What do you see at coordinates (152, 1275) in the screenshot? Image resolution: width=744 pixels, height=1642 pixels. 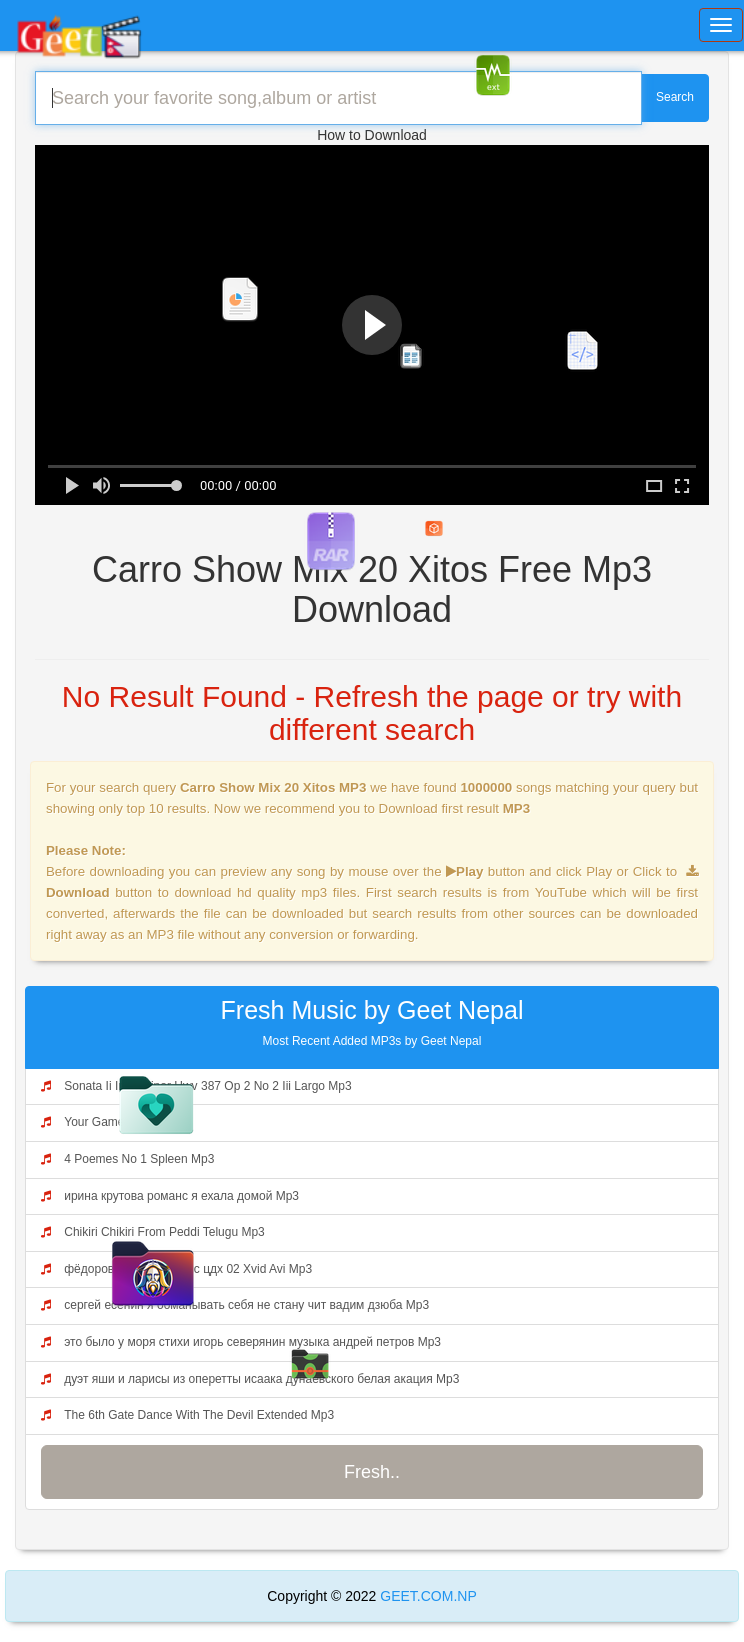 I see `open Leonardo.ai project folder` at bounding box center [152, 1275].